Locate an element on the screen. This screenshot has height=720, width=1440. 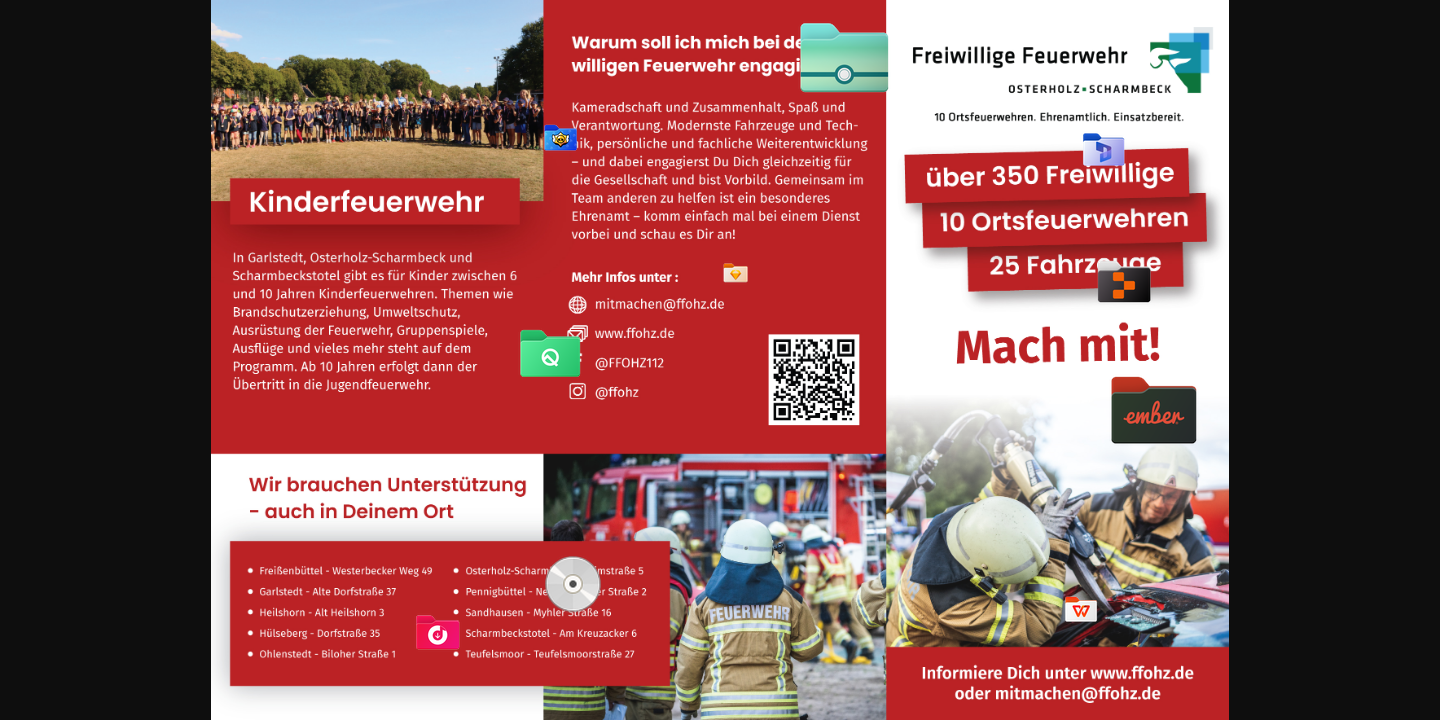
open folder containing pokémon game files is located at coordinates (844, 60).